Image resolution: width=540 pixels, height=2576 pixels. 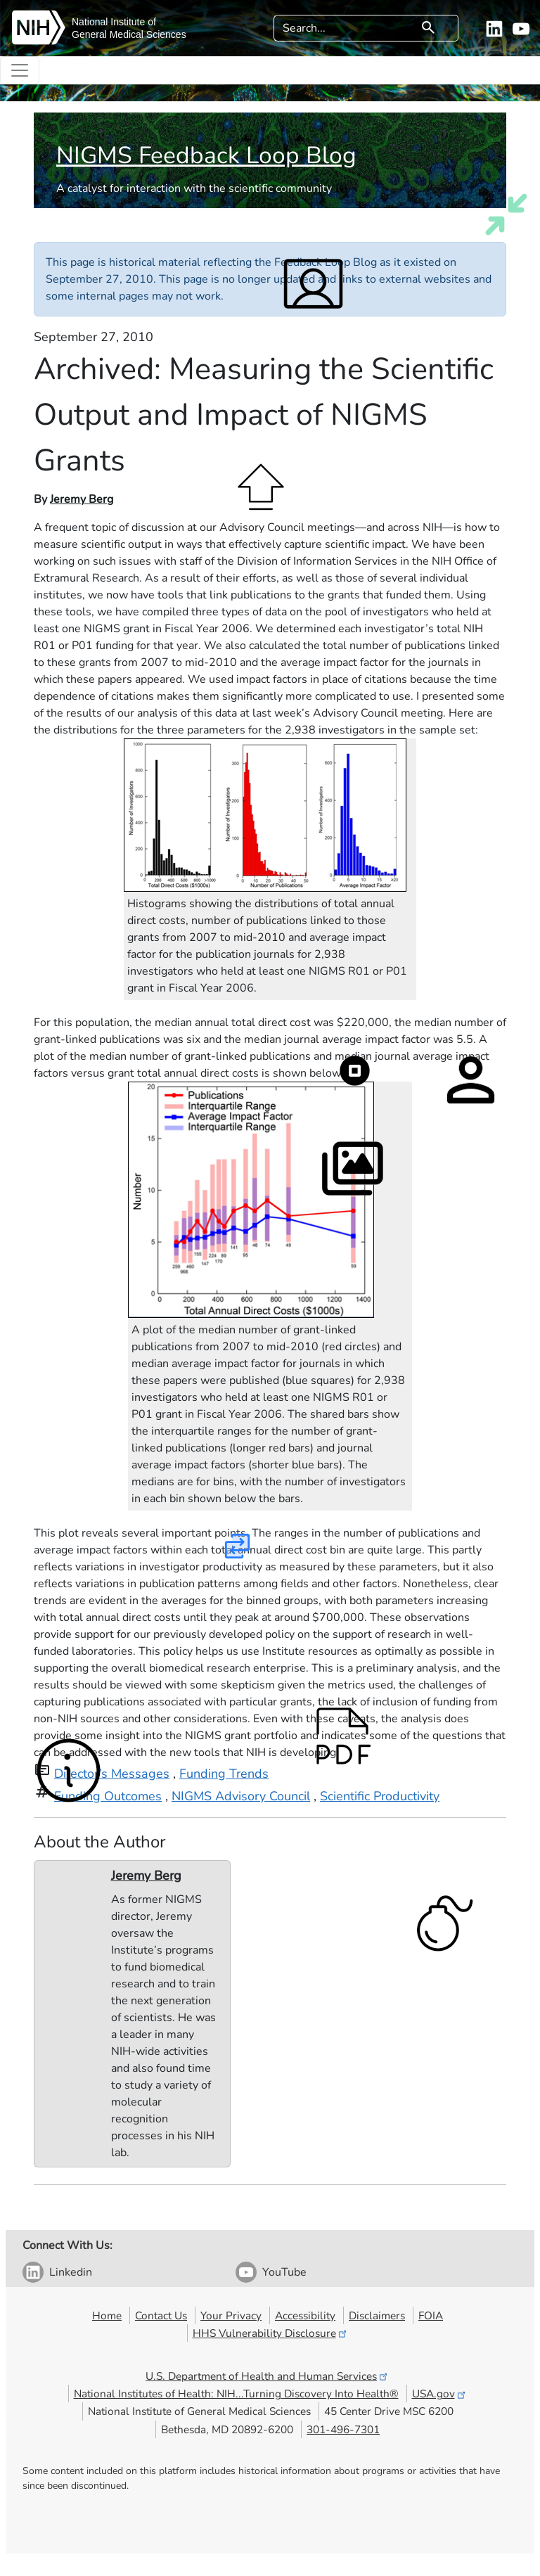 What do you see at coordinates (470, 1079) in the screenshot?
I see `view your profile` at bounding box center [470, 1079].